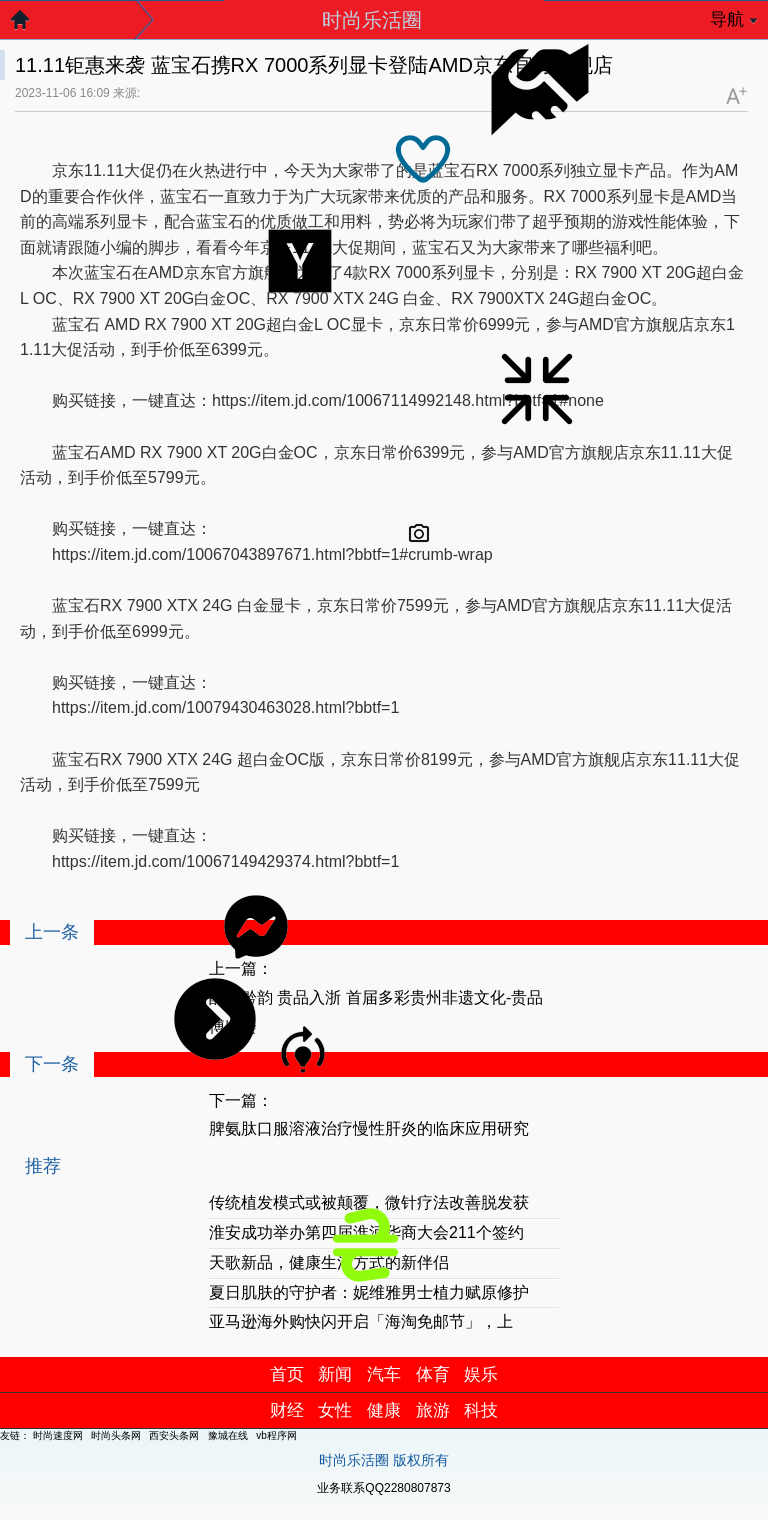 The width and height of the screenshot is (768, 1520). What do you see at coordinates (303, 1051) in the screenshot?
I see `indicates machine learning or AI model training in progress` at bounding box center [303, 1051].